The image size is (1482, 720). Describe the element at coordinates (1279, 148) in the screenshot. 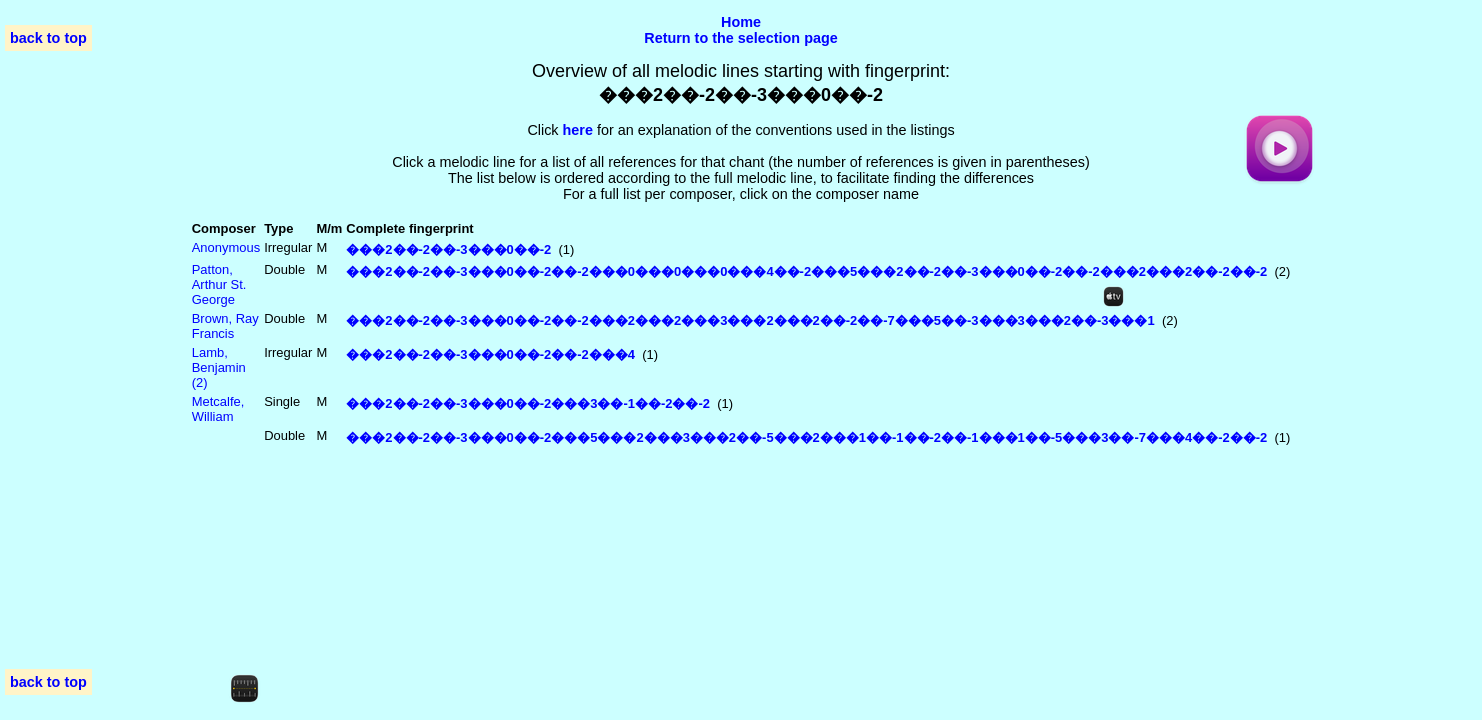

I see `open mpv media player` at that location.